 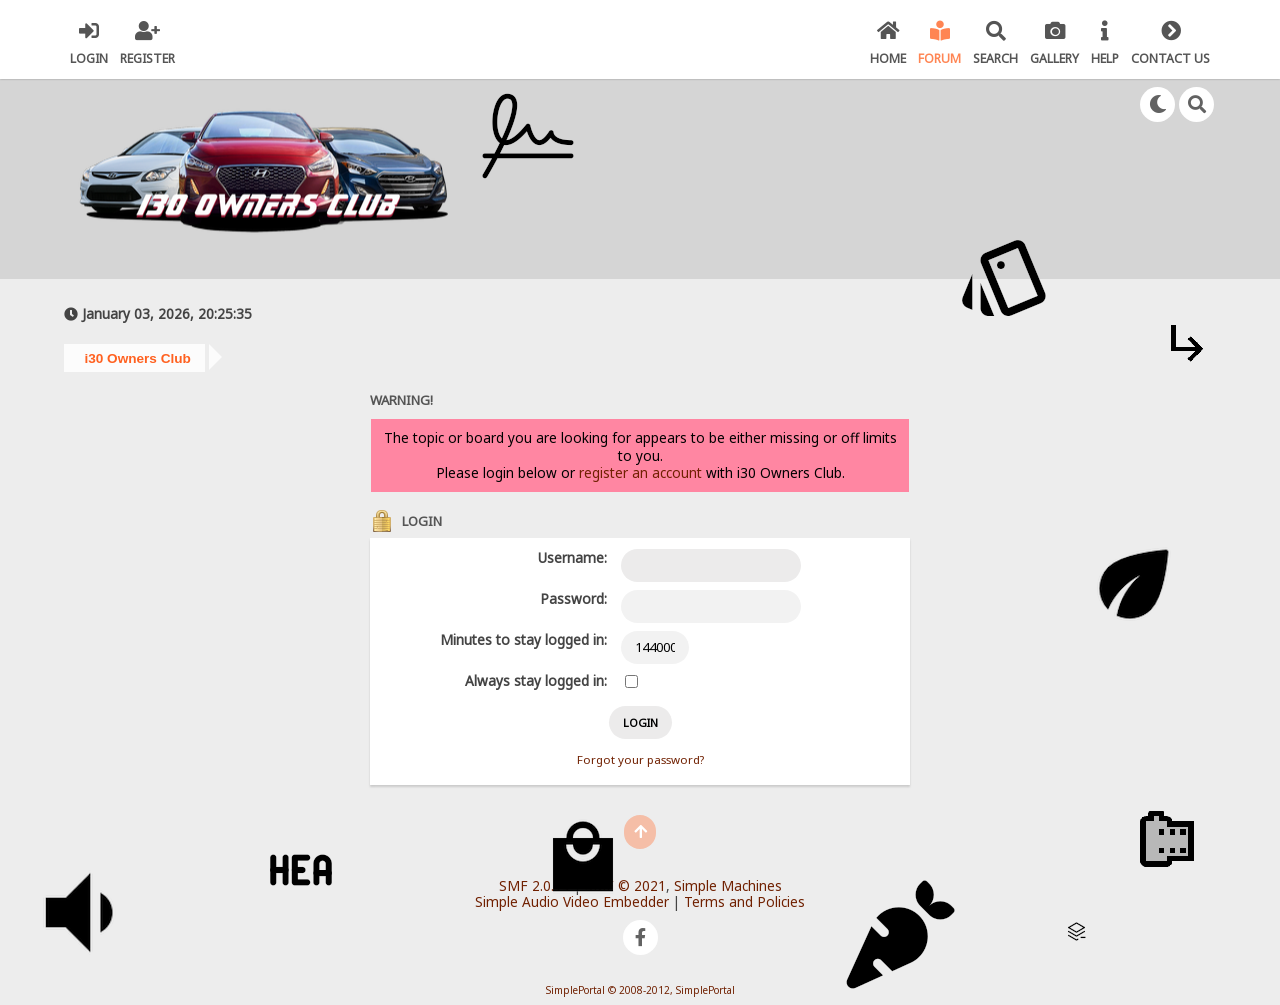 I want to click on indicates HTTP HEAD request method, so click(x=301, y=870).